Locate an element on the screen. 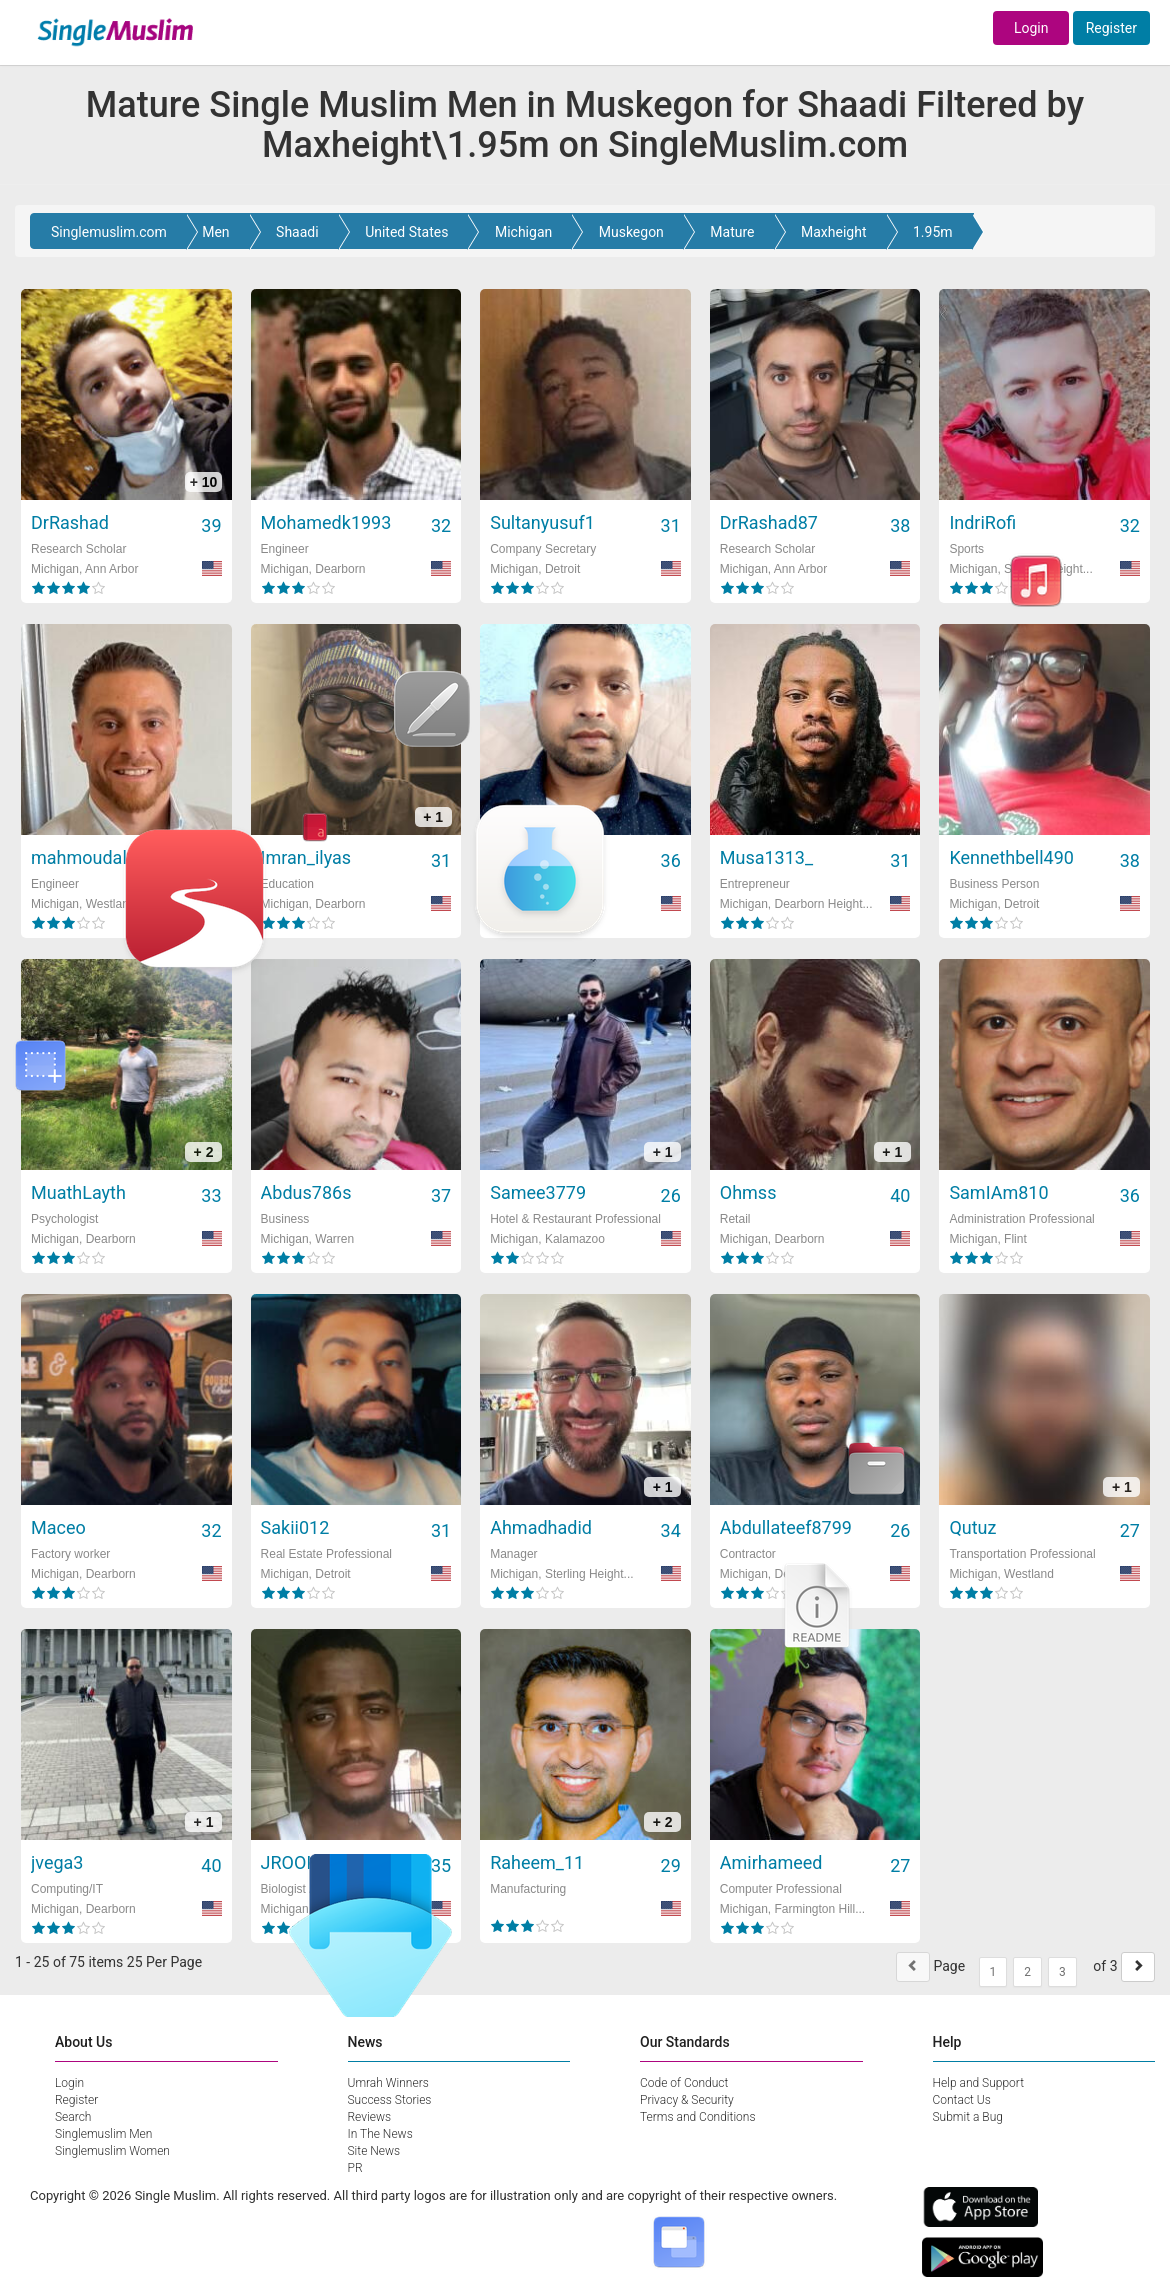 The image size is (1170, 2287). take a screenshot is located at coordinates (40, 1065).